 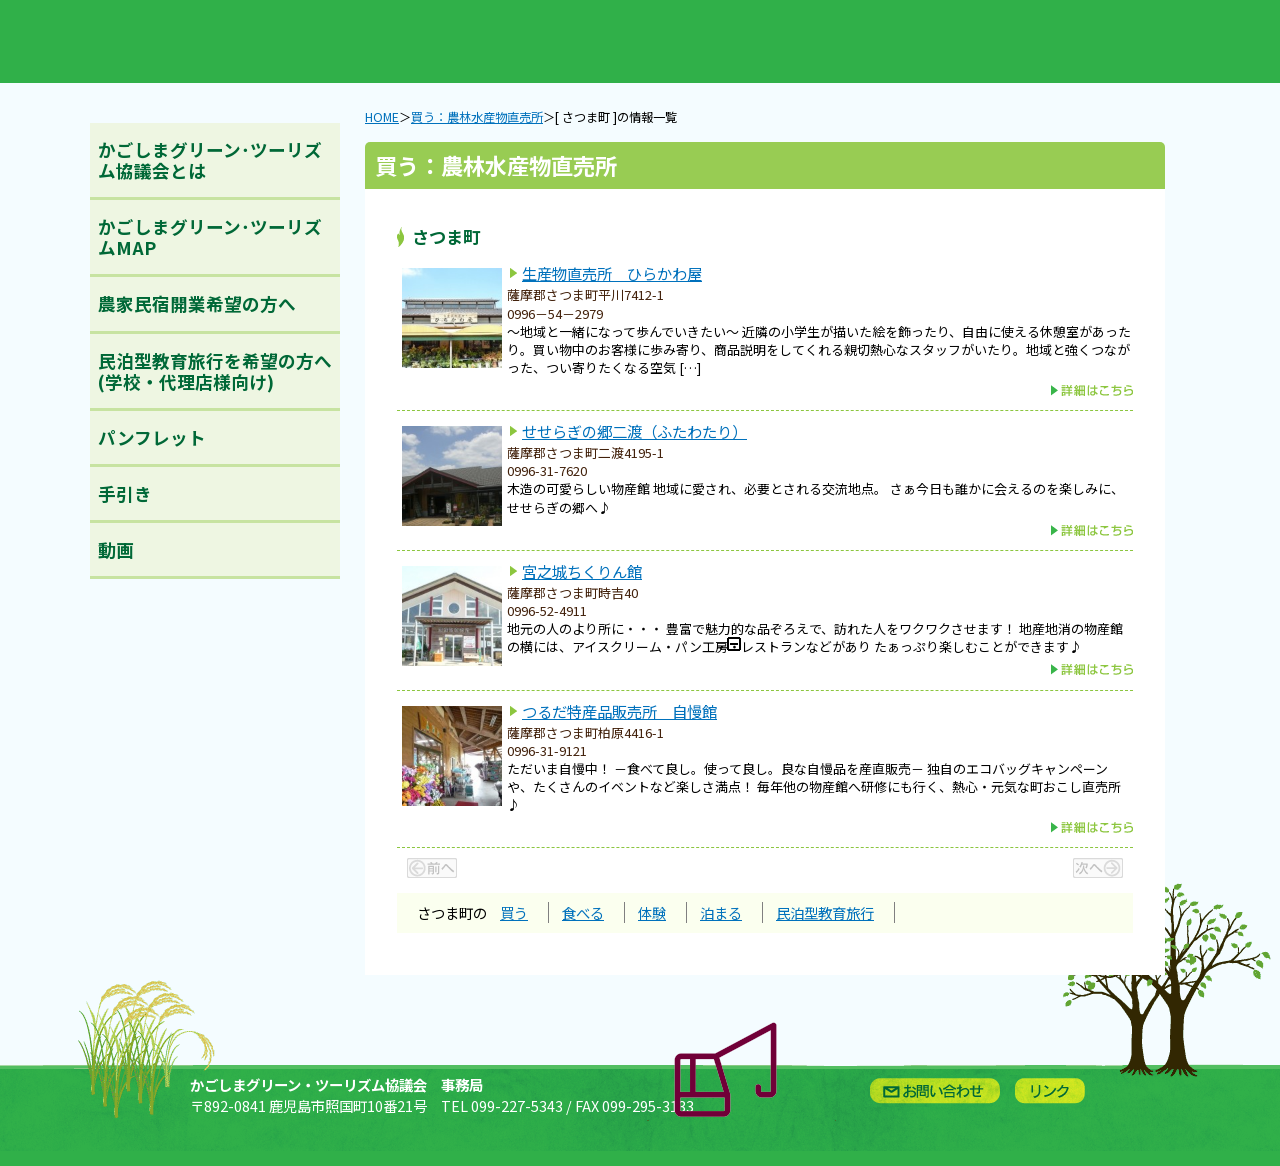 I want to click on construction or building-related feature, so click(x=727, y=1075).